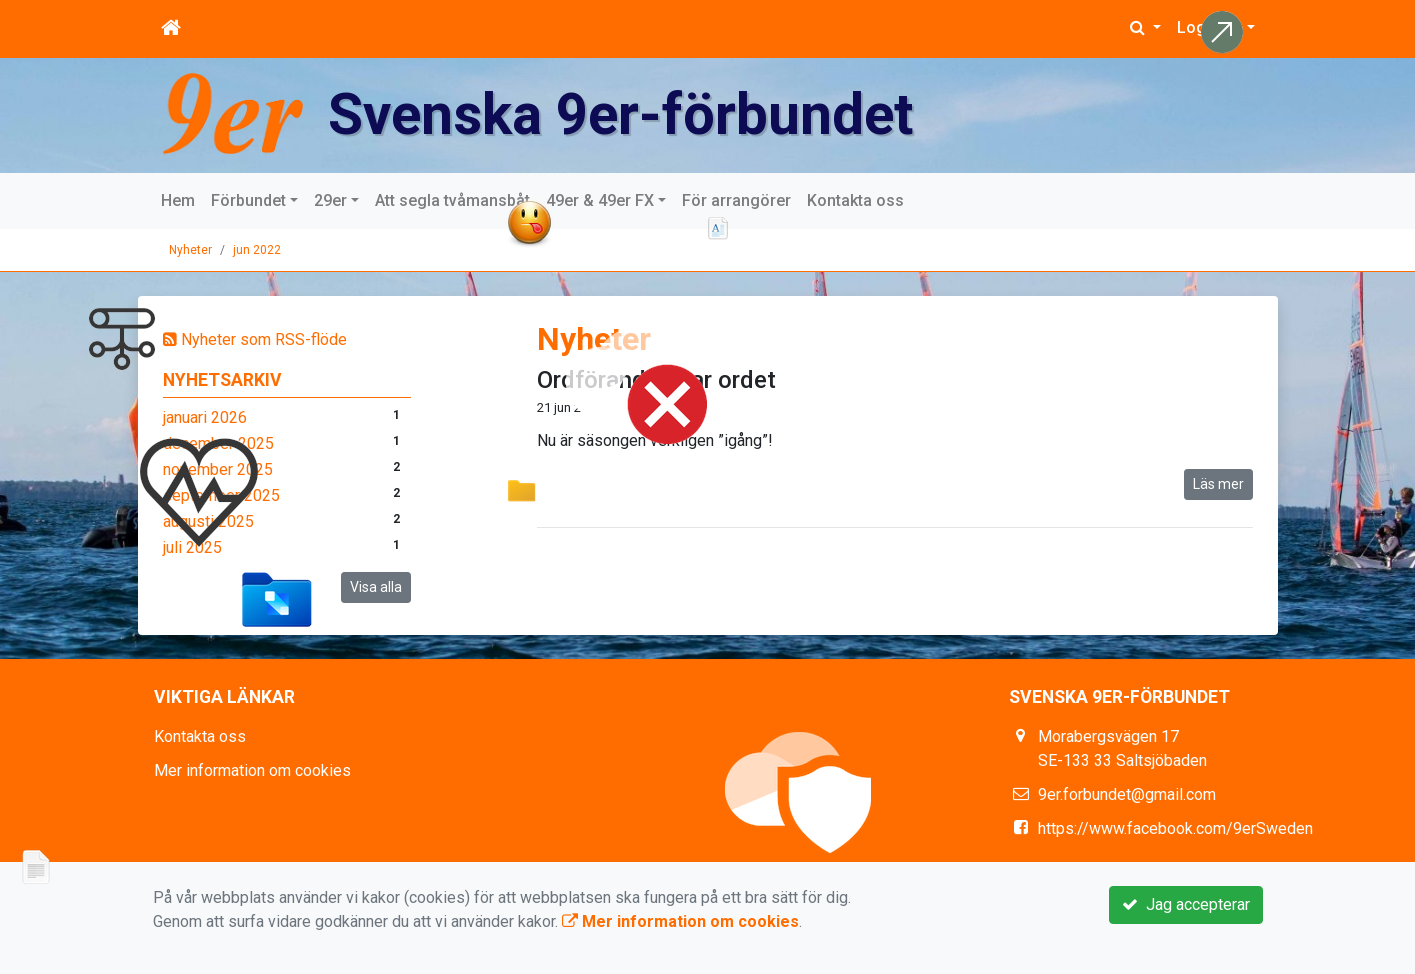 Image resolution: width=1415 pixels, height=974 pixels. What do you see at coordinates (530, 223) in the screenshot?
I see `indicates a playful or teasing tone in messaging` at bounding box center [530, 223].